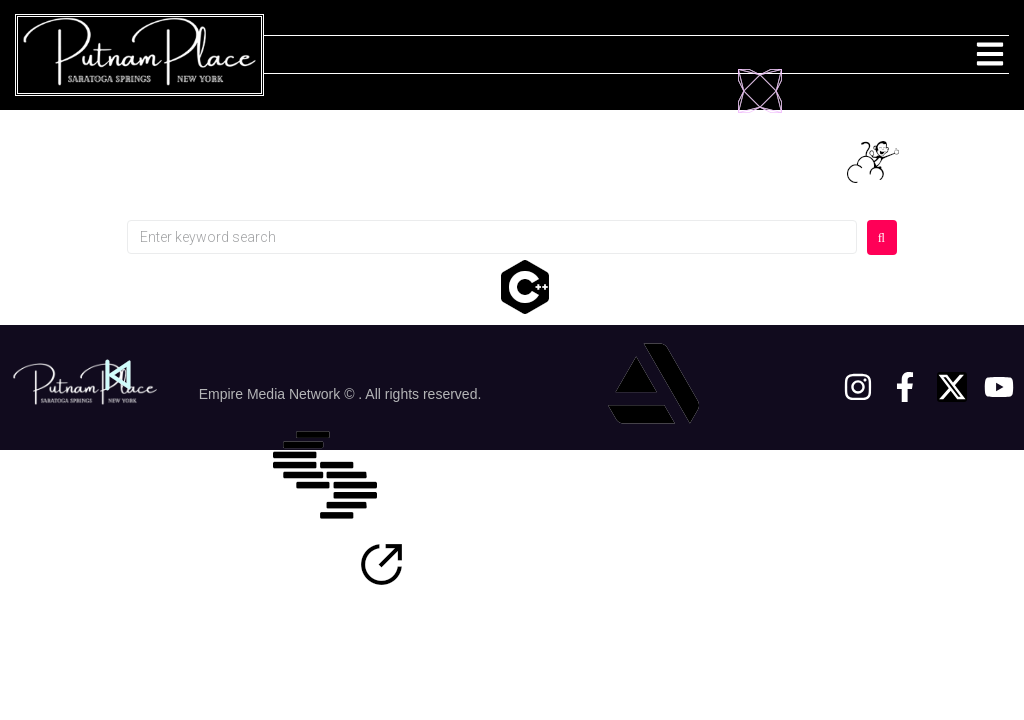 The image size is (1024, 720). I want to click on share this content with others, so click(381, 564).